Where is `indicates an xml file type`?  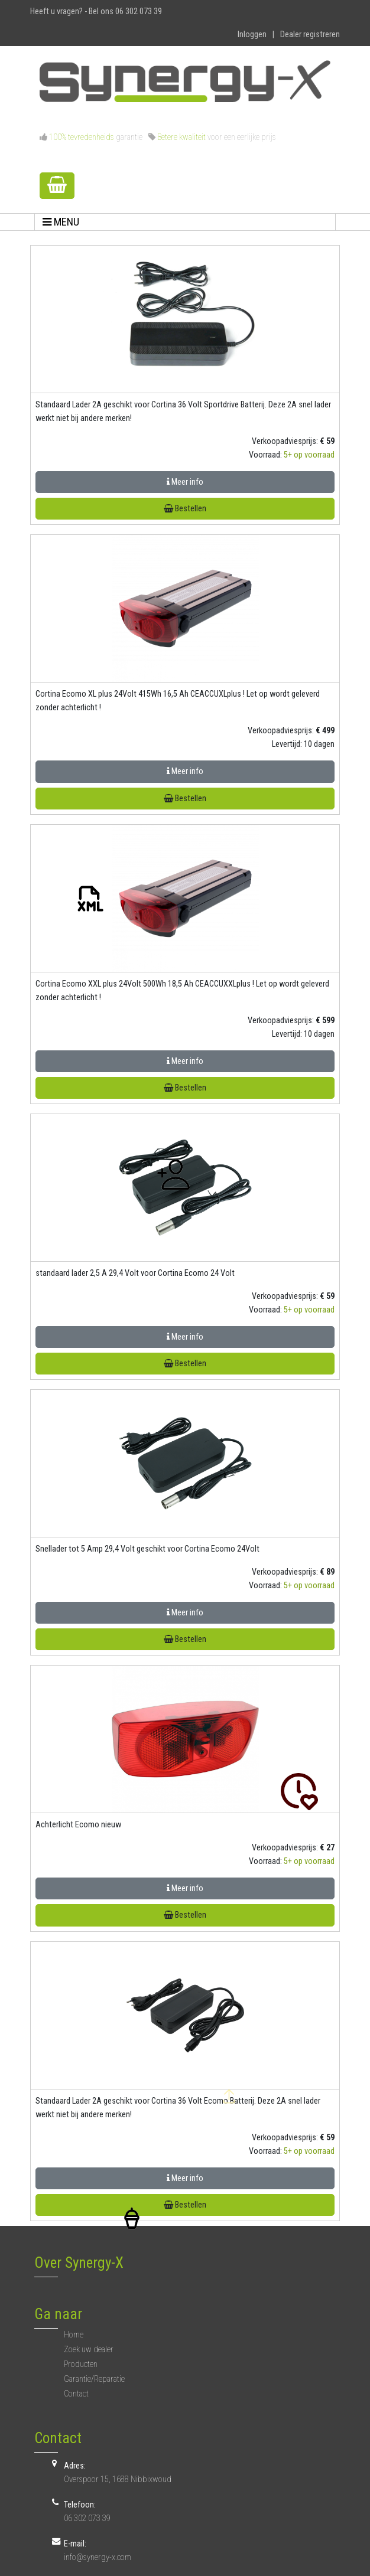 indicates an xml file type is located at coordinates (89, 899).